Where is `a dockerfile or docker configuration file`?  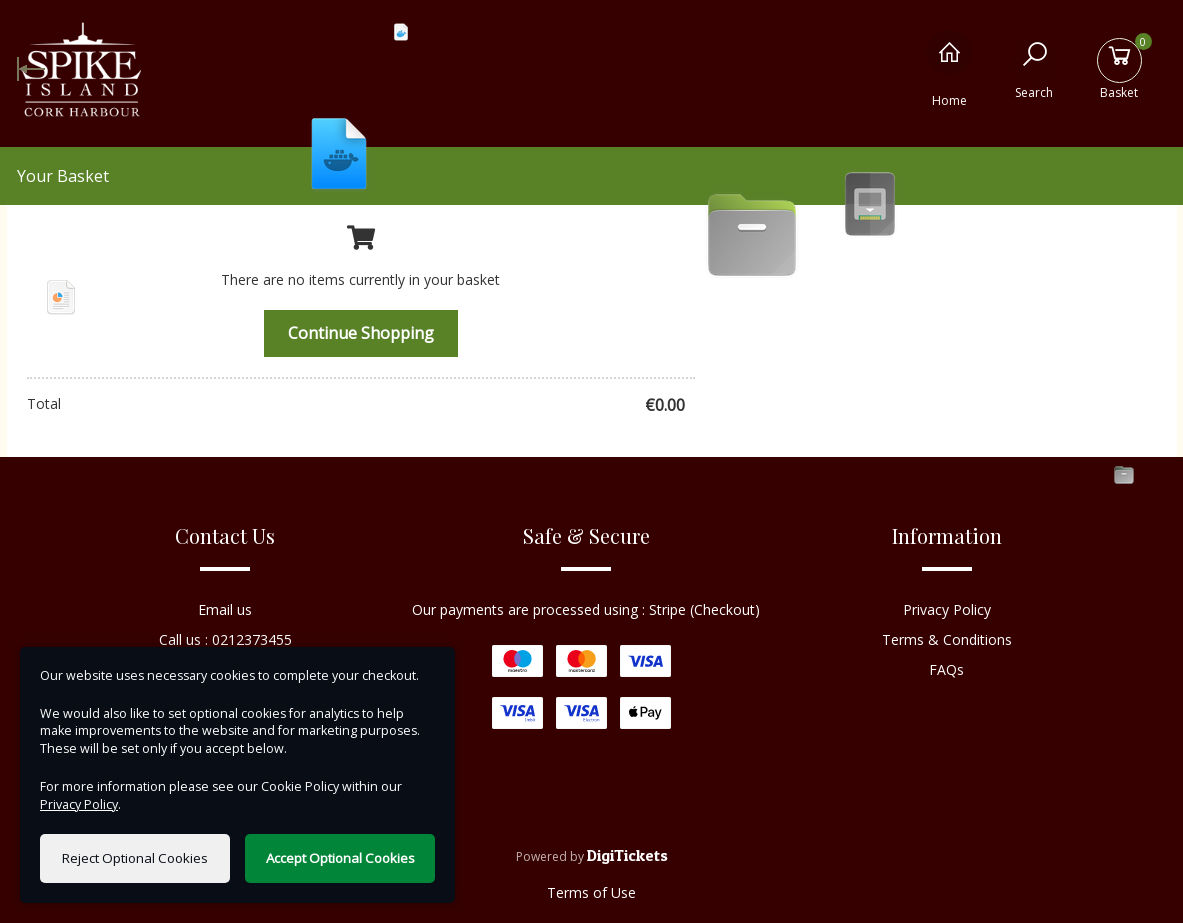
a dockerfile or docker configuration file is located at coordinates (401, 32).